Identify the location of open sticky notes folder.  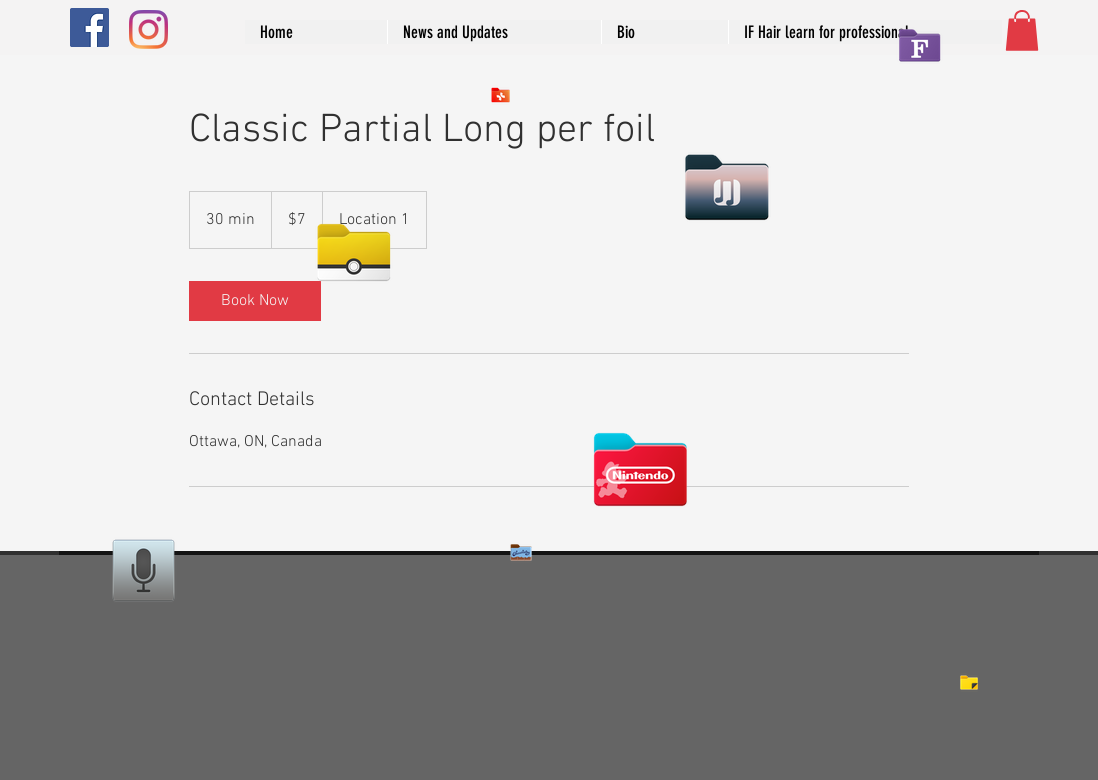
(969, 683).